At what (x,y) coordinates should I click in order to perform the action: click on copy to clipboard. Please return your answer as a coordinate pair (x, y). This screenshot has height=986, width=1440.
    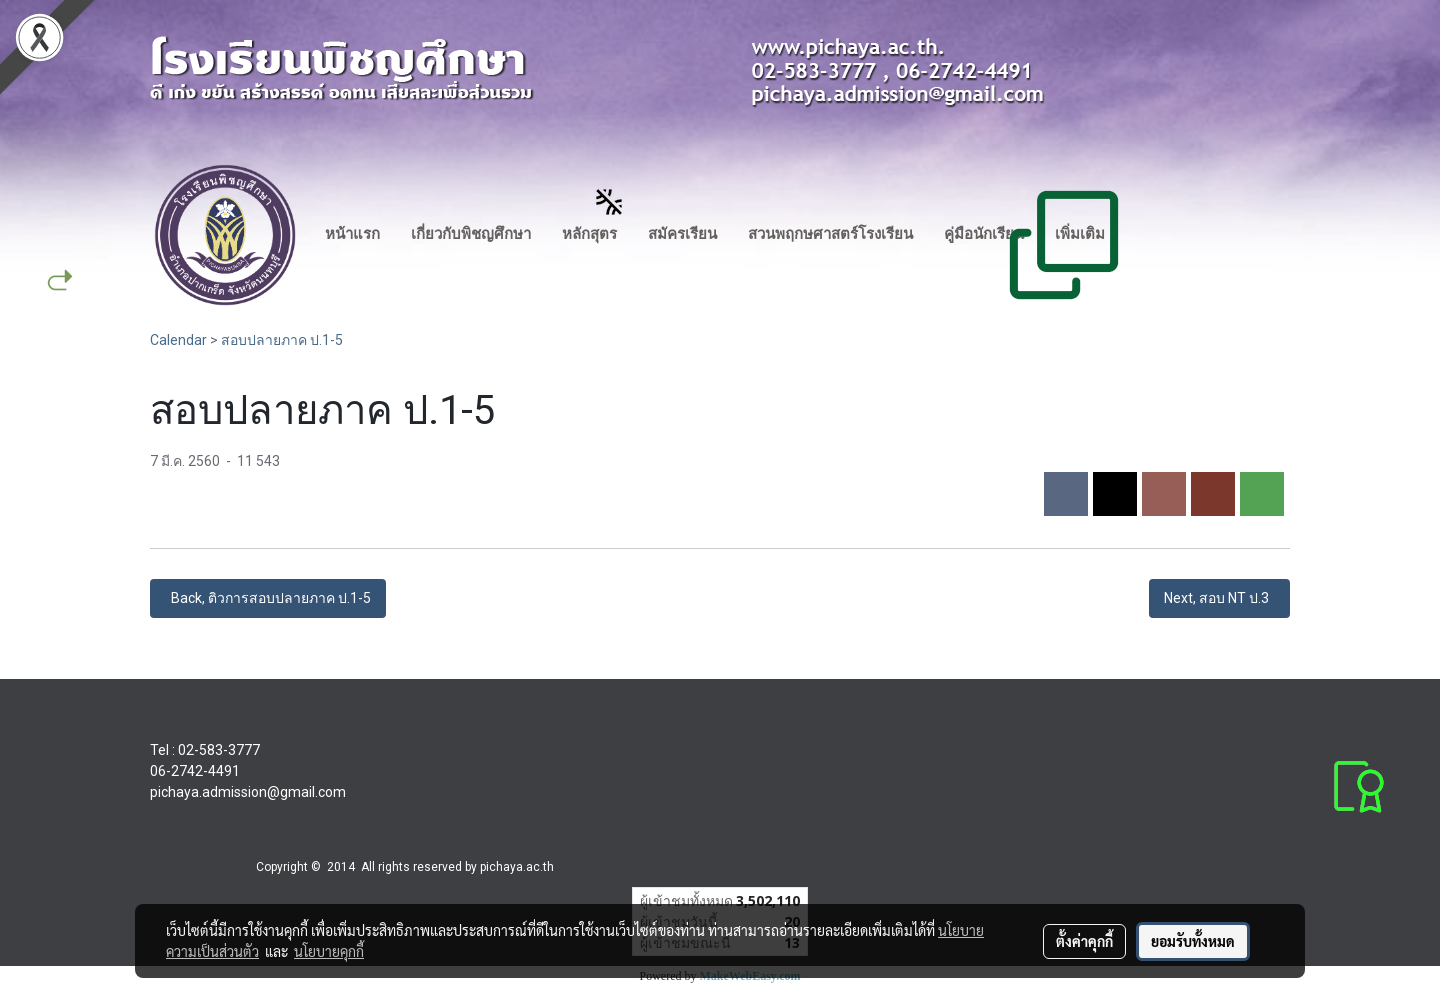
    Looking at the image, I should click on (1064, 245).